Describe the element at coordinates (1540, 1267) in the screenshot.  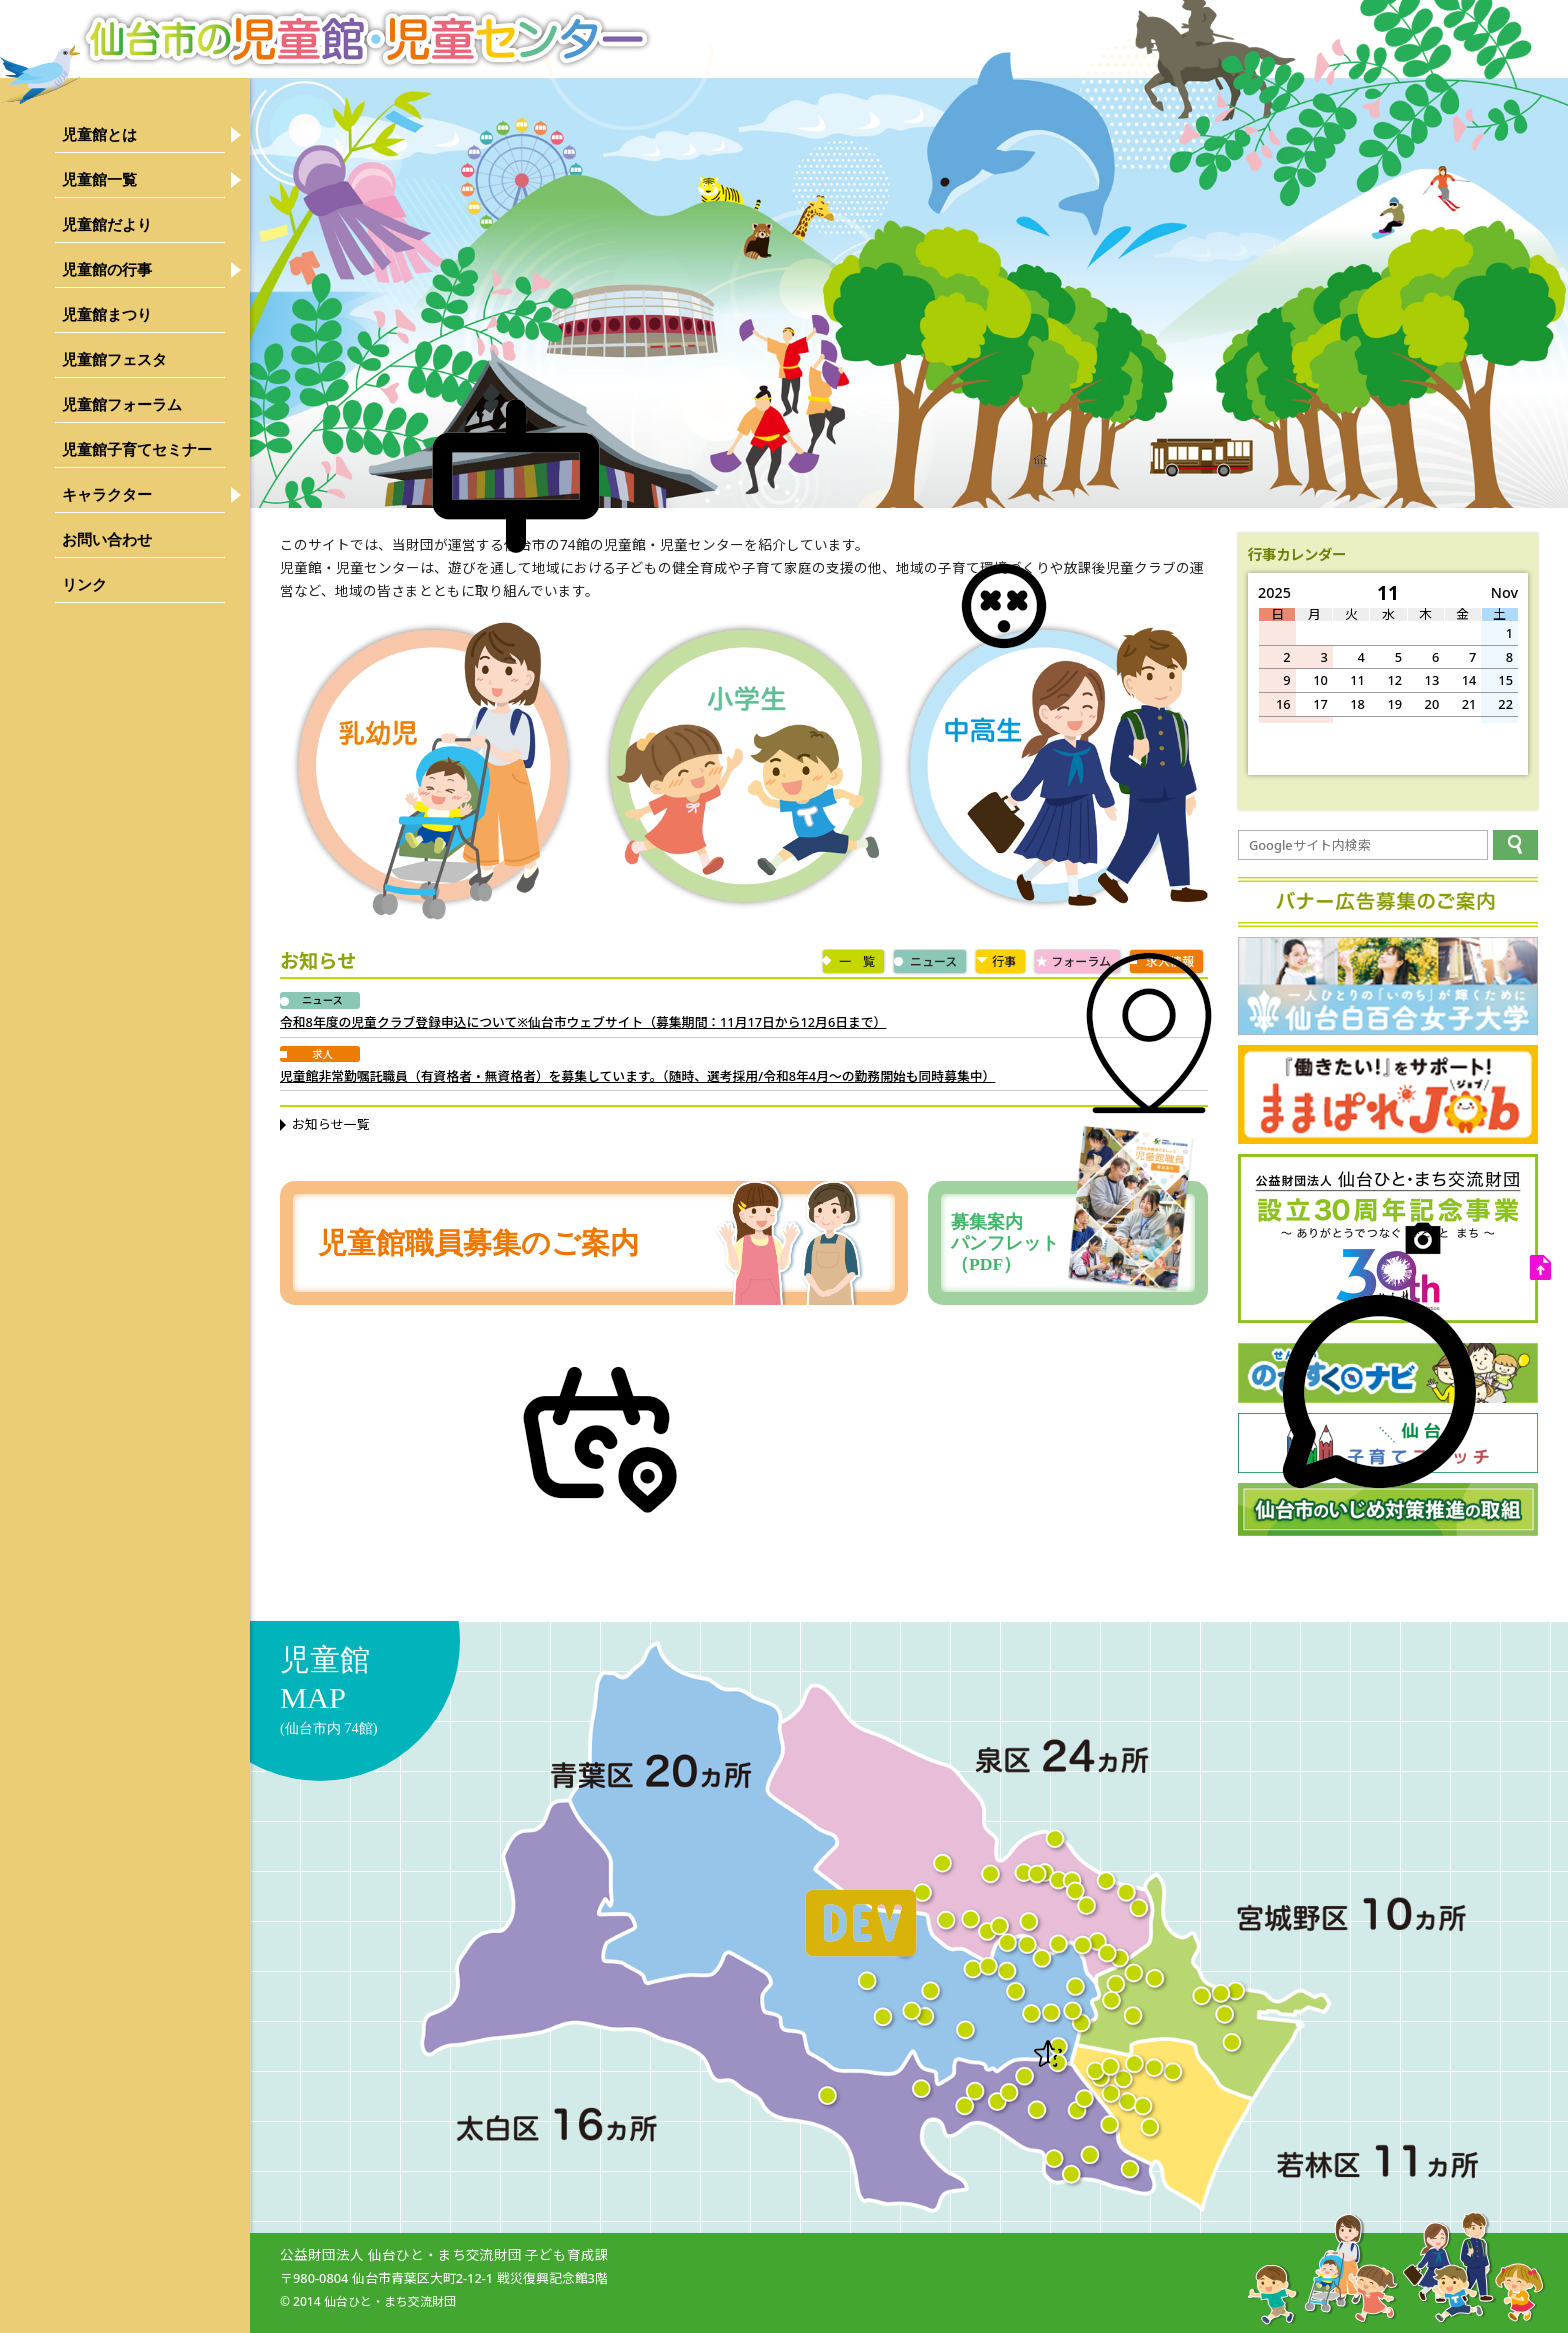
I see `upload a file` at that location.